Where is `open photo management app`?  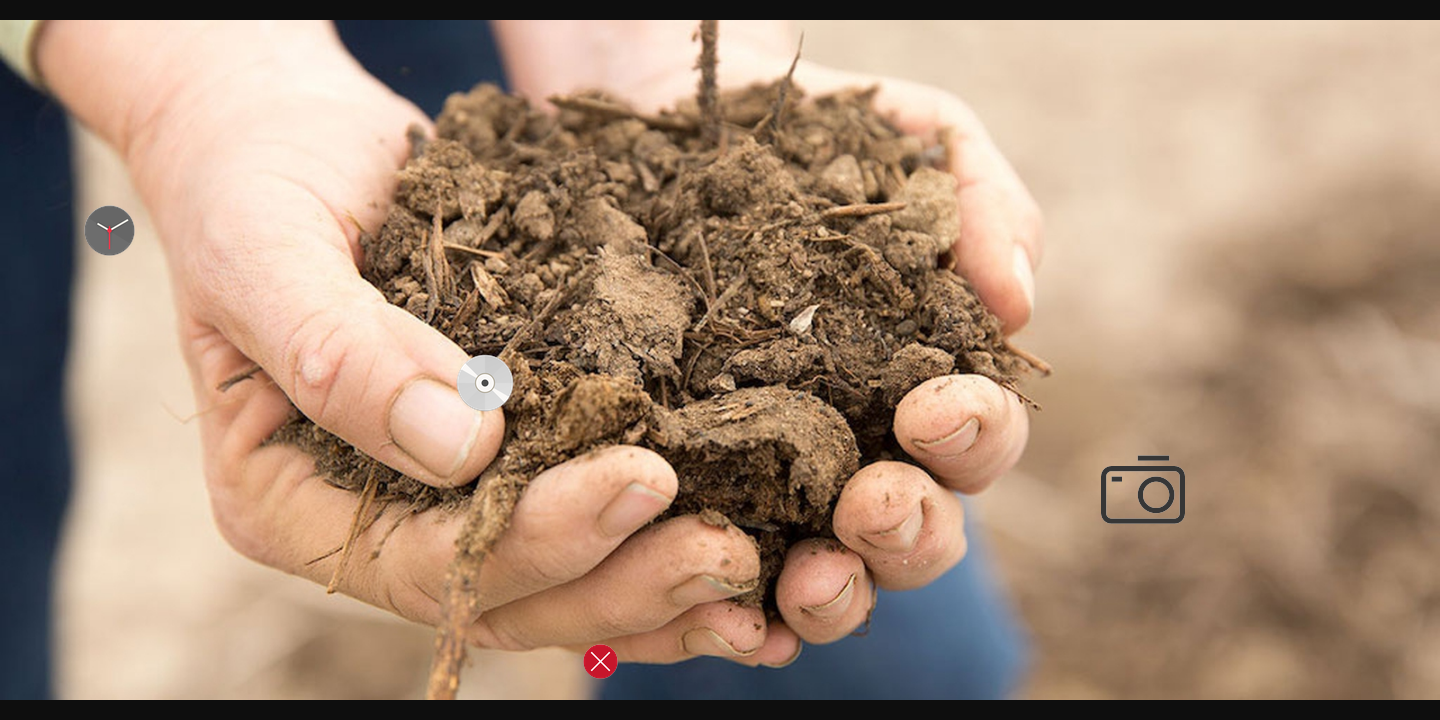
open photo management app is located at coordinates (1143, 487).